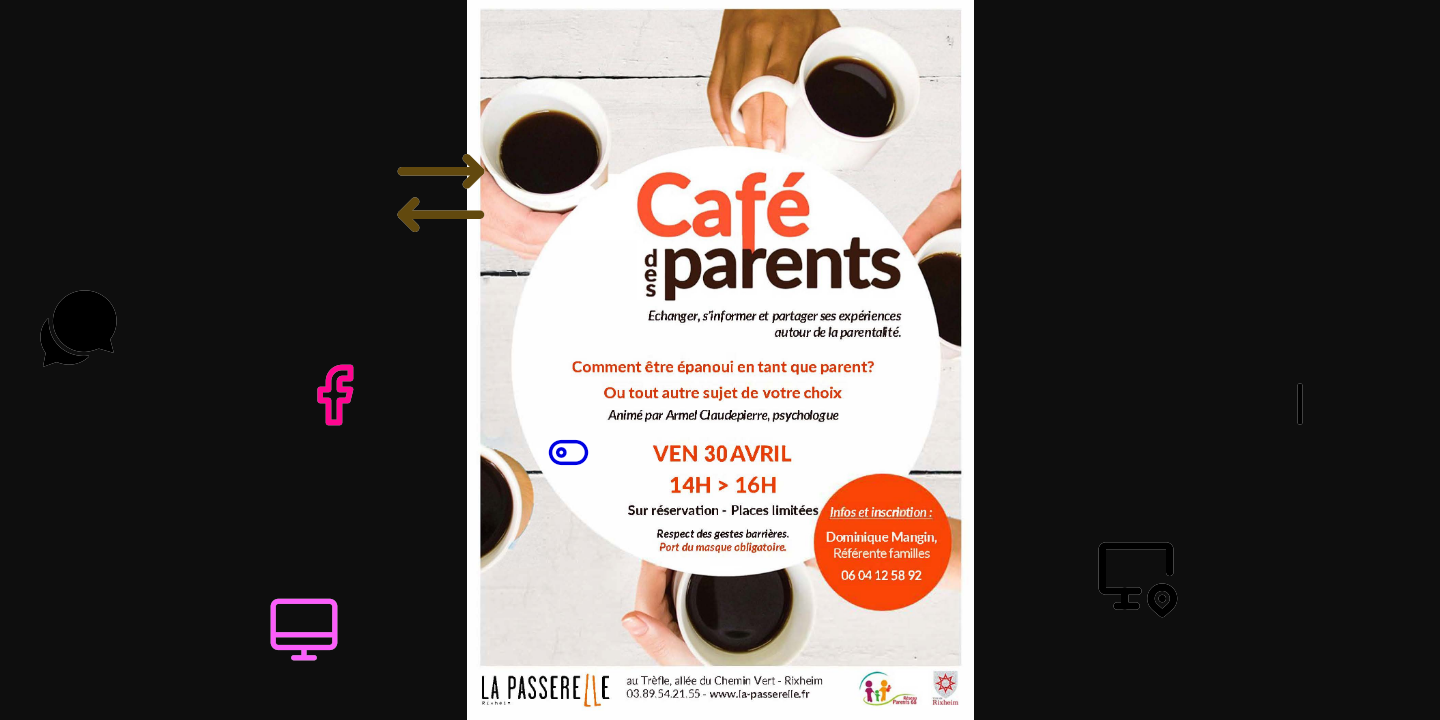  Describe the element at coordinates (334, 395) in the screenshot. I see `open Facebook app` at that location.